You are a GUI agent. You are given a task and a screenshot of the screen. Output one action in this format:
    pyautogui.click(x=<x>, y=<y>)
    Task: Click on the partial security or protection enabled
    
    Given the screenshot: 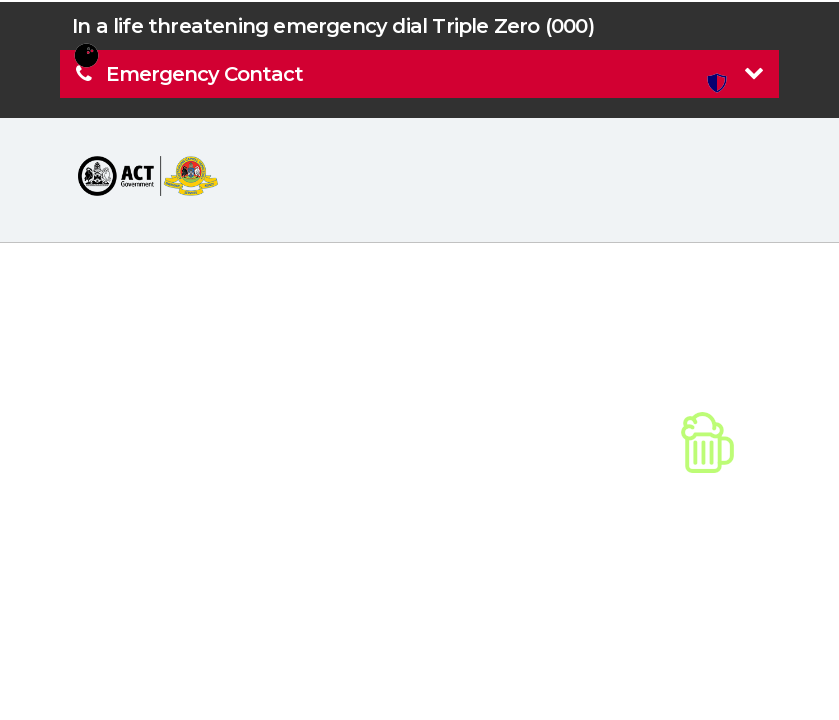 What is the action you would take?
    pyautogui.click(x=717, y=83)
    